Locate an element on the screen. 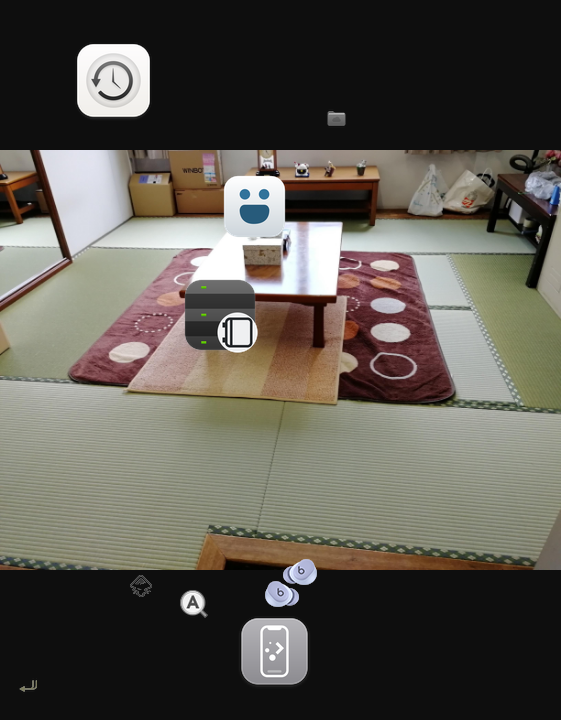 The height and width of the screenshot is (720, 561). search within file contents is located at coordinates (194, 604).